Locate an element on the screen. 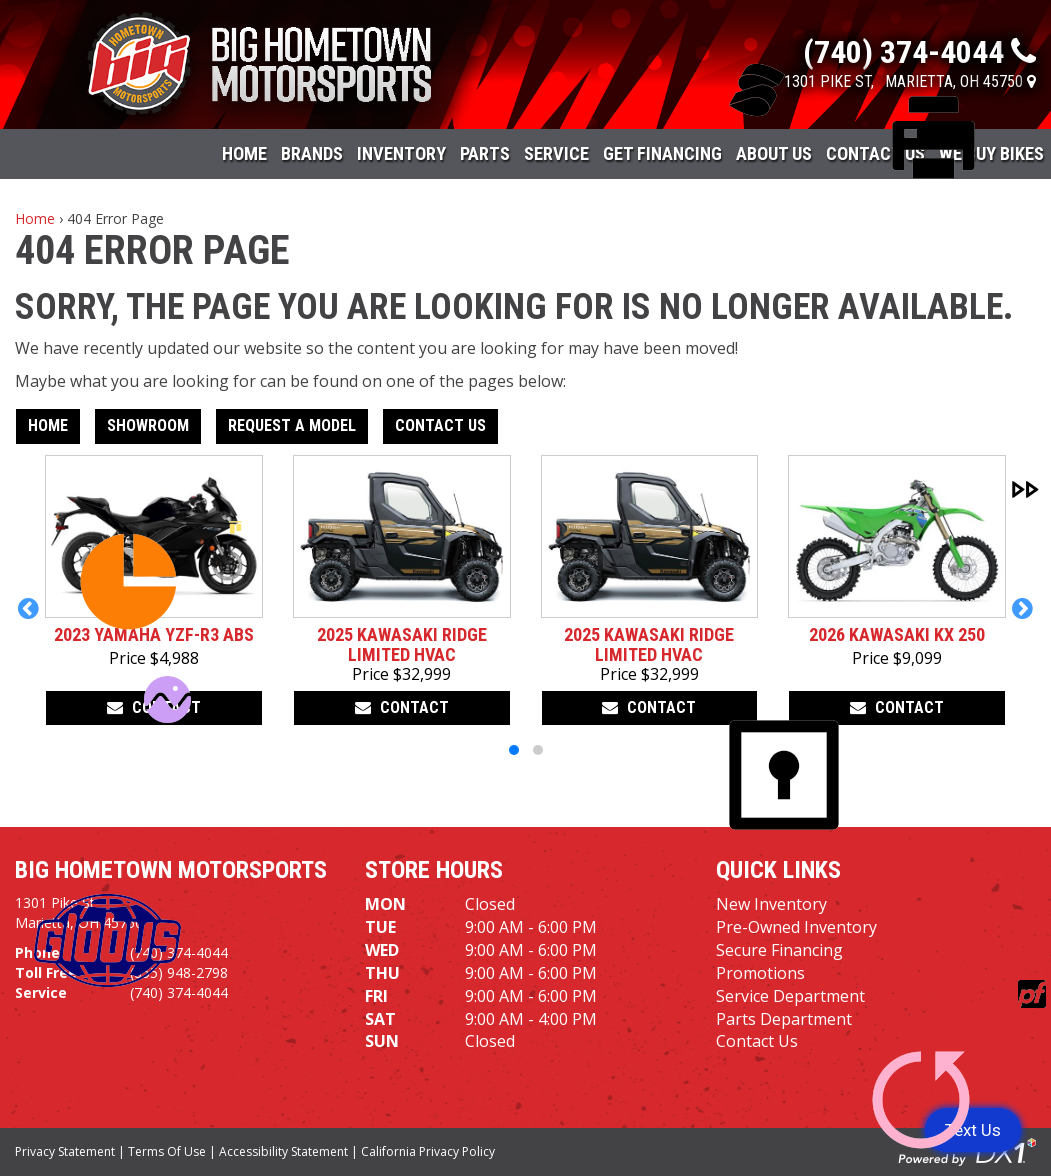  print the current document is located at coordinates (933, 137).